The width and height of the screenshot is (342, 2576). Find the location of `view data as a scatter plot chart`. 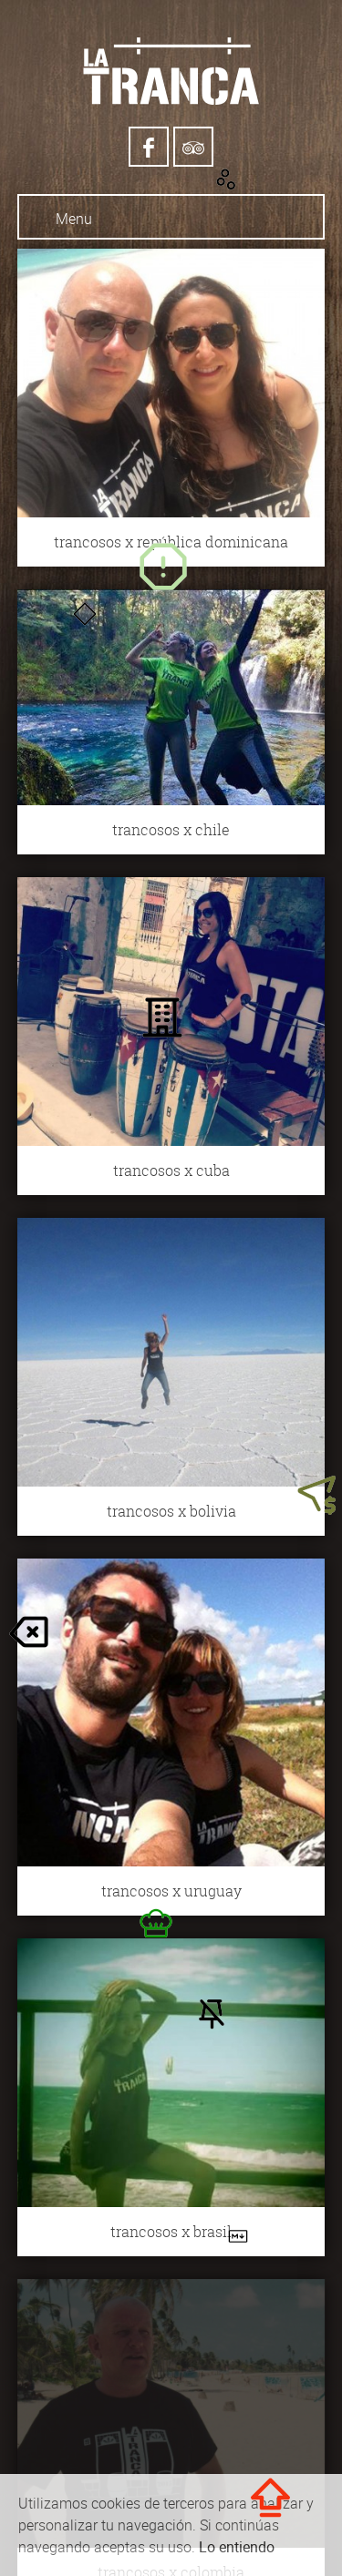

view data as a scatter plot chart is located at coordinates (226, 179).